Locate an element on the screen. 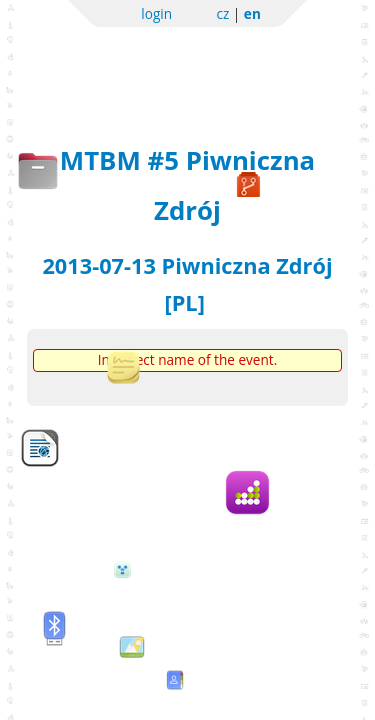 The height and width of the screenshot is (720, 375). open the file manager application is located at coordinates (38, 171).